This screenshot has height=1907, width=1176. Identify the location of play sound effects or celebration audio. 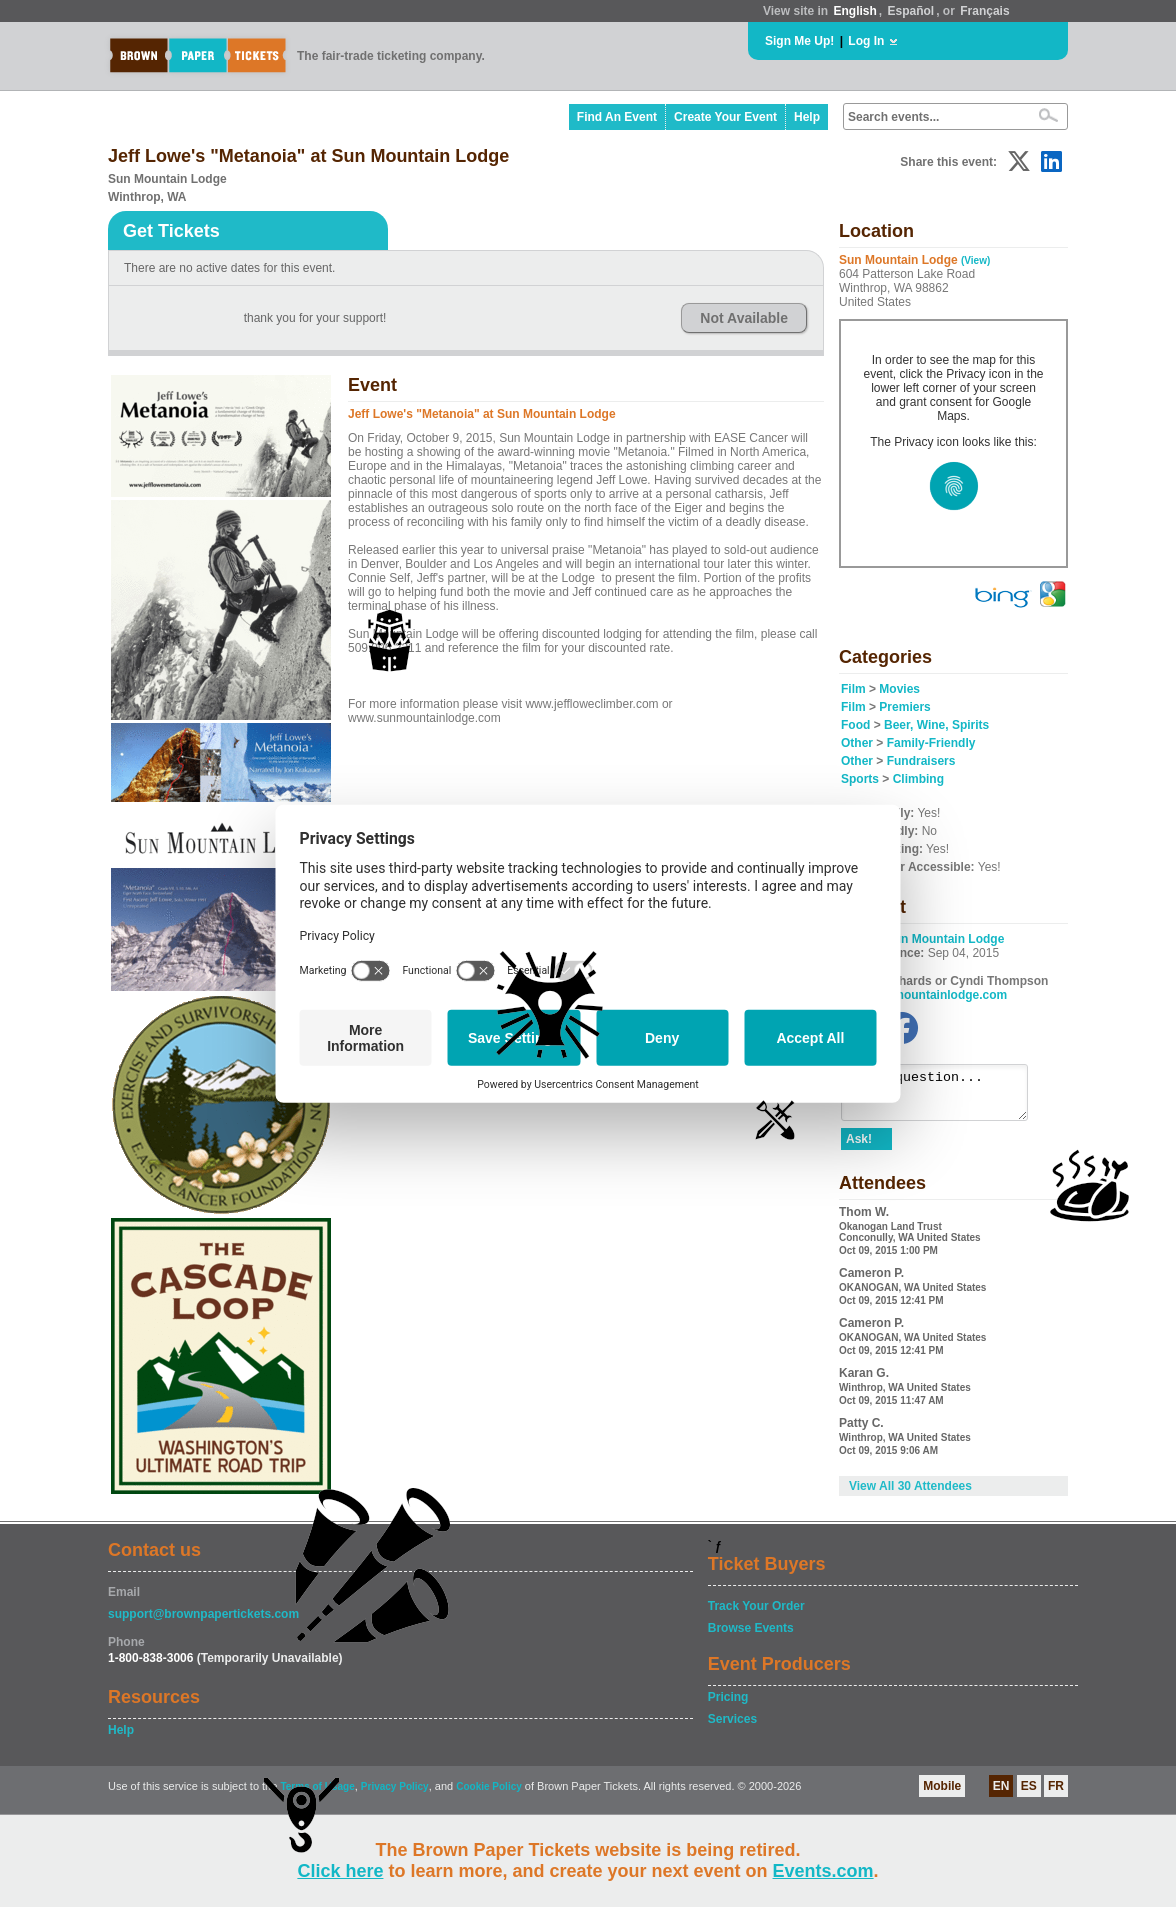
(373, 1564).